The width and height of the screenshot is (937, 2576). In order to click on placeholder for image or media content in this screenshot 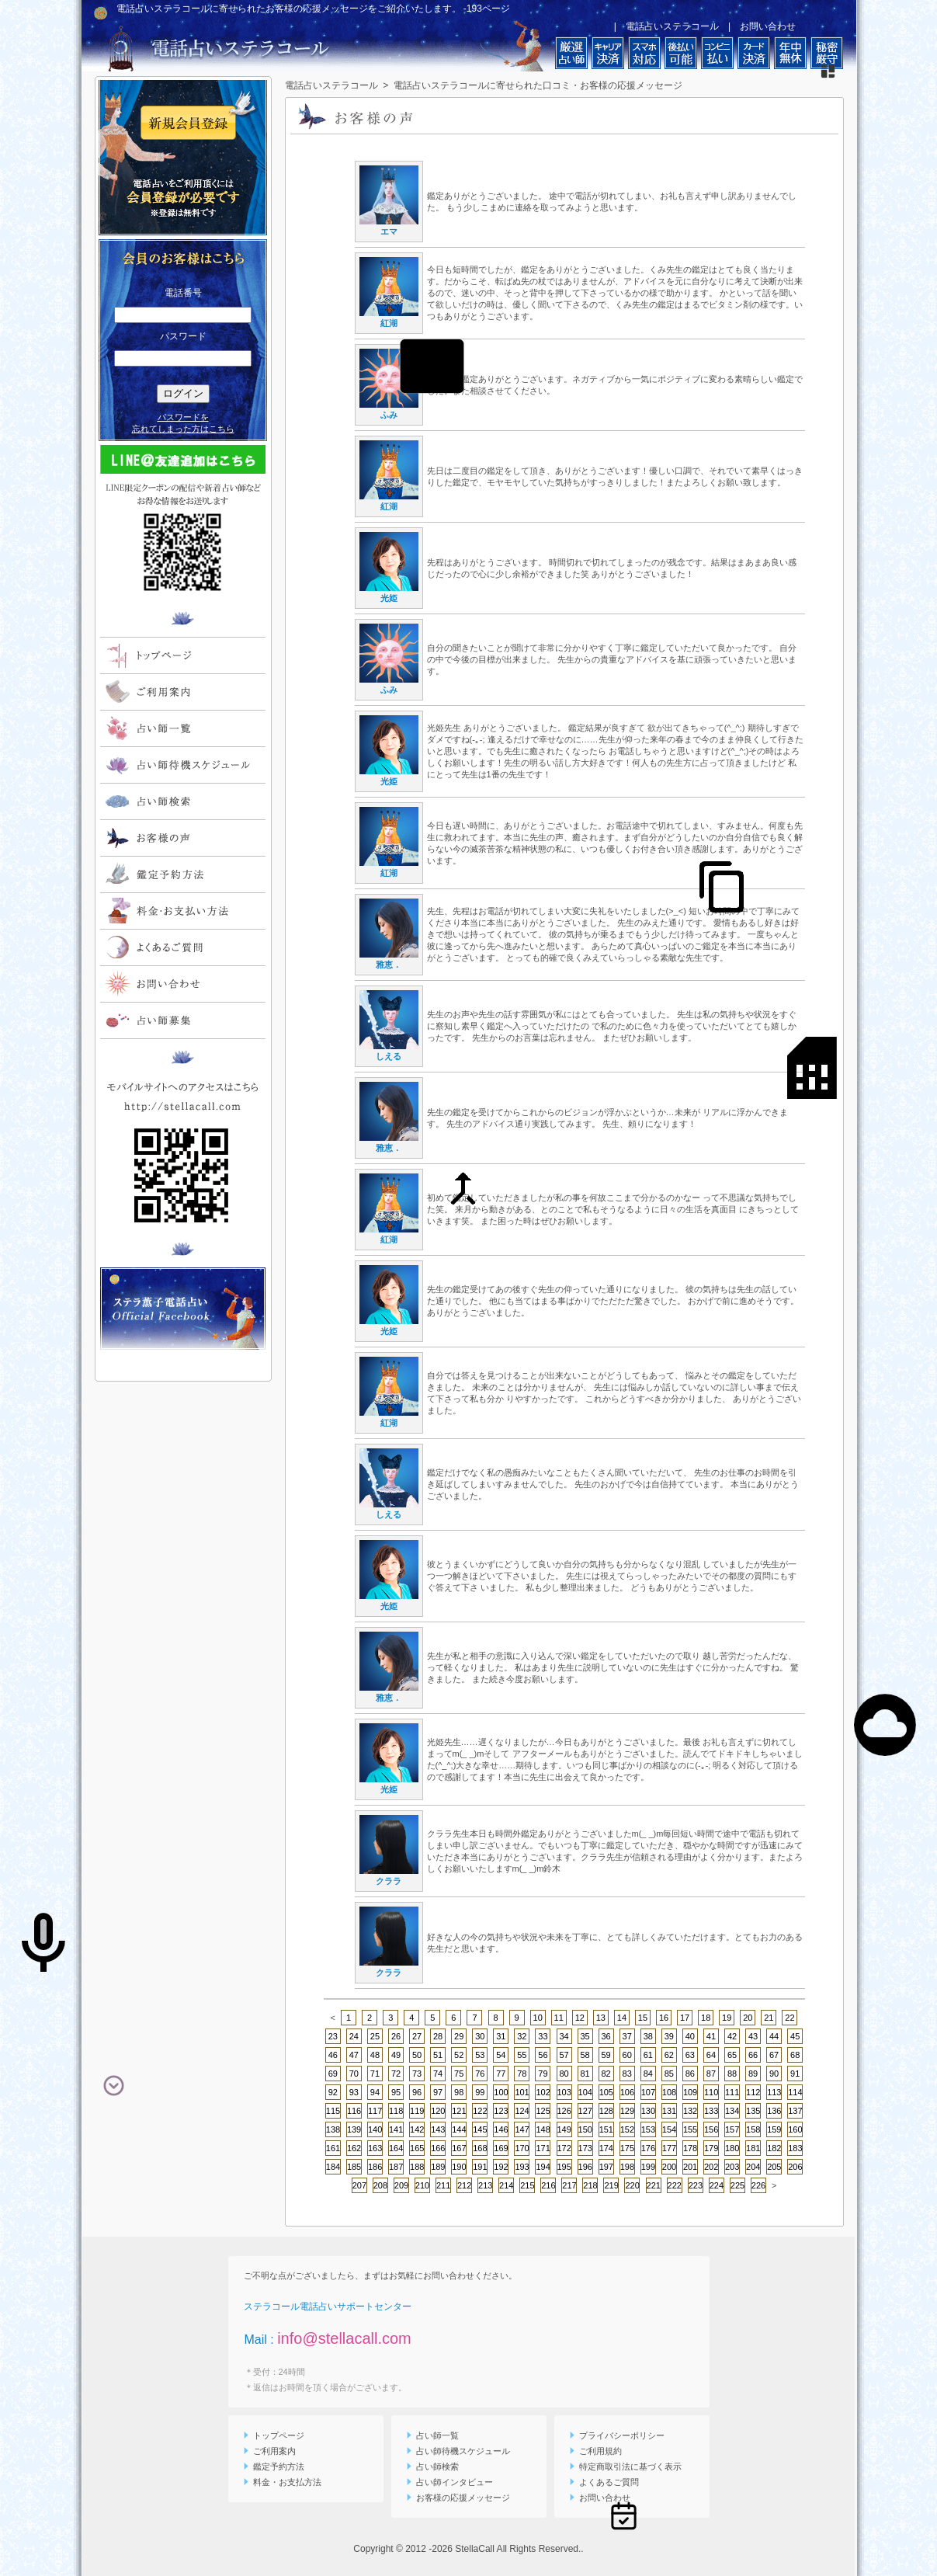, I will do `click(432, 366)`.